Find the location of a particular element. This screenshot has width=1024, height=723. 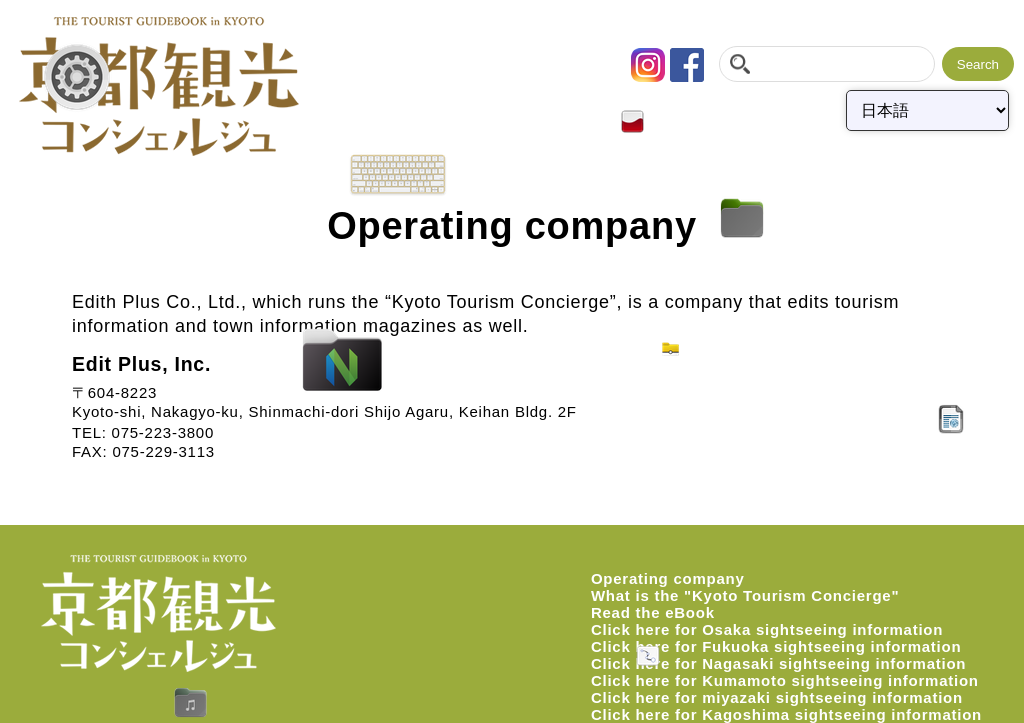

open neovim configuration folder is located at coordinates (342, 362).